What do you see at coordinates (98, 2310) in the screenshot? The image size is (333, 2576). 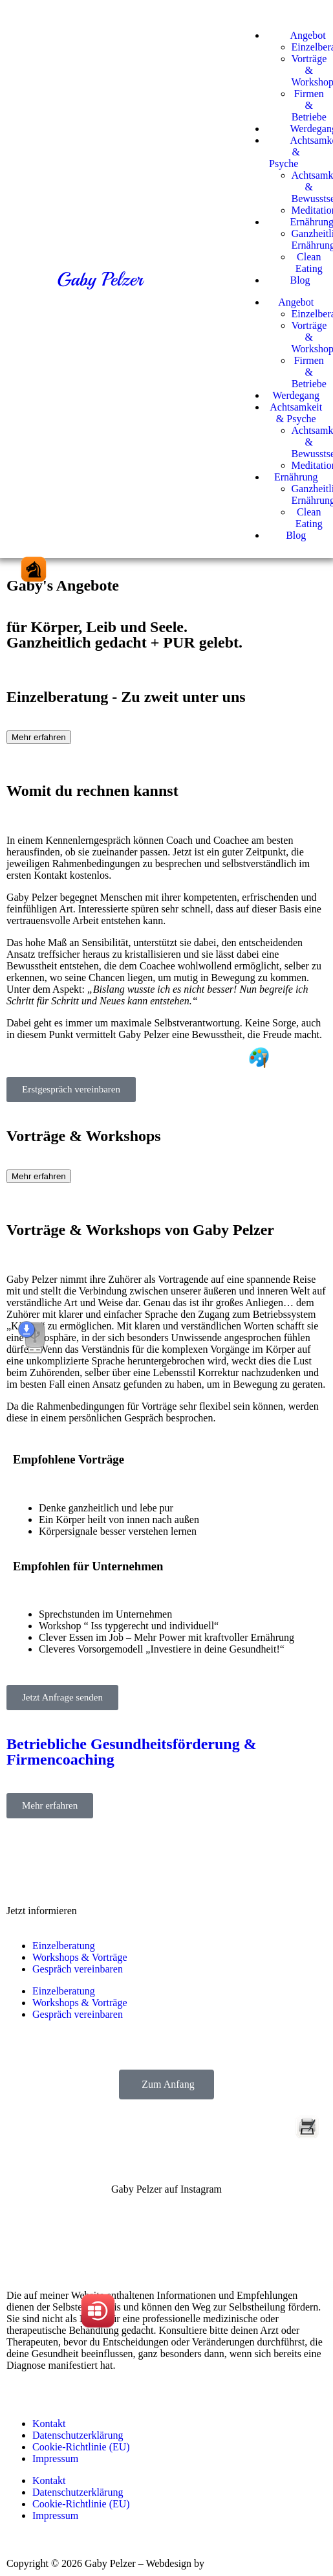 I see `open budgie window previews app` at bounding box center [98, 2310].